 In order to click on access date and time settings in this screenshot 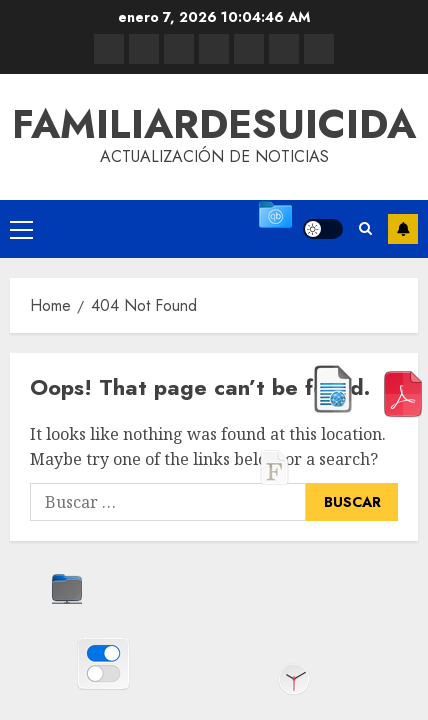, I will do `click(294, 679)`.